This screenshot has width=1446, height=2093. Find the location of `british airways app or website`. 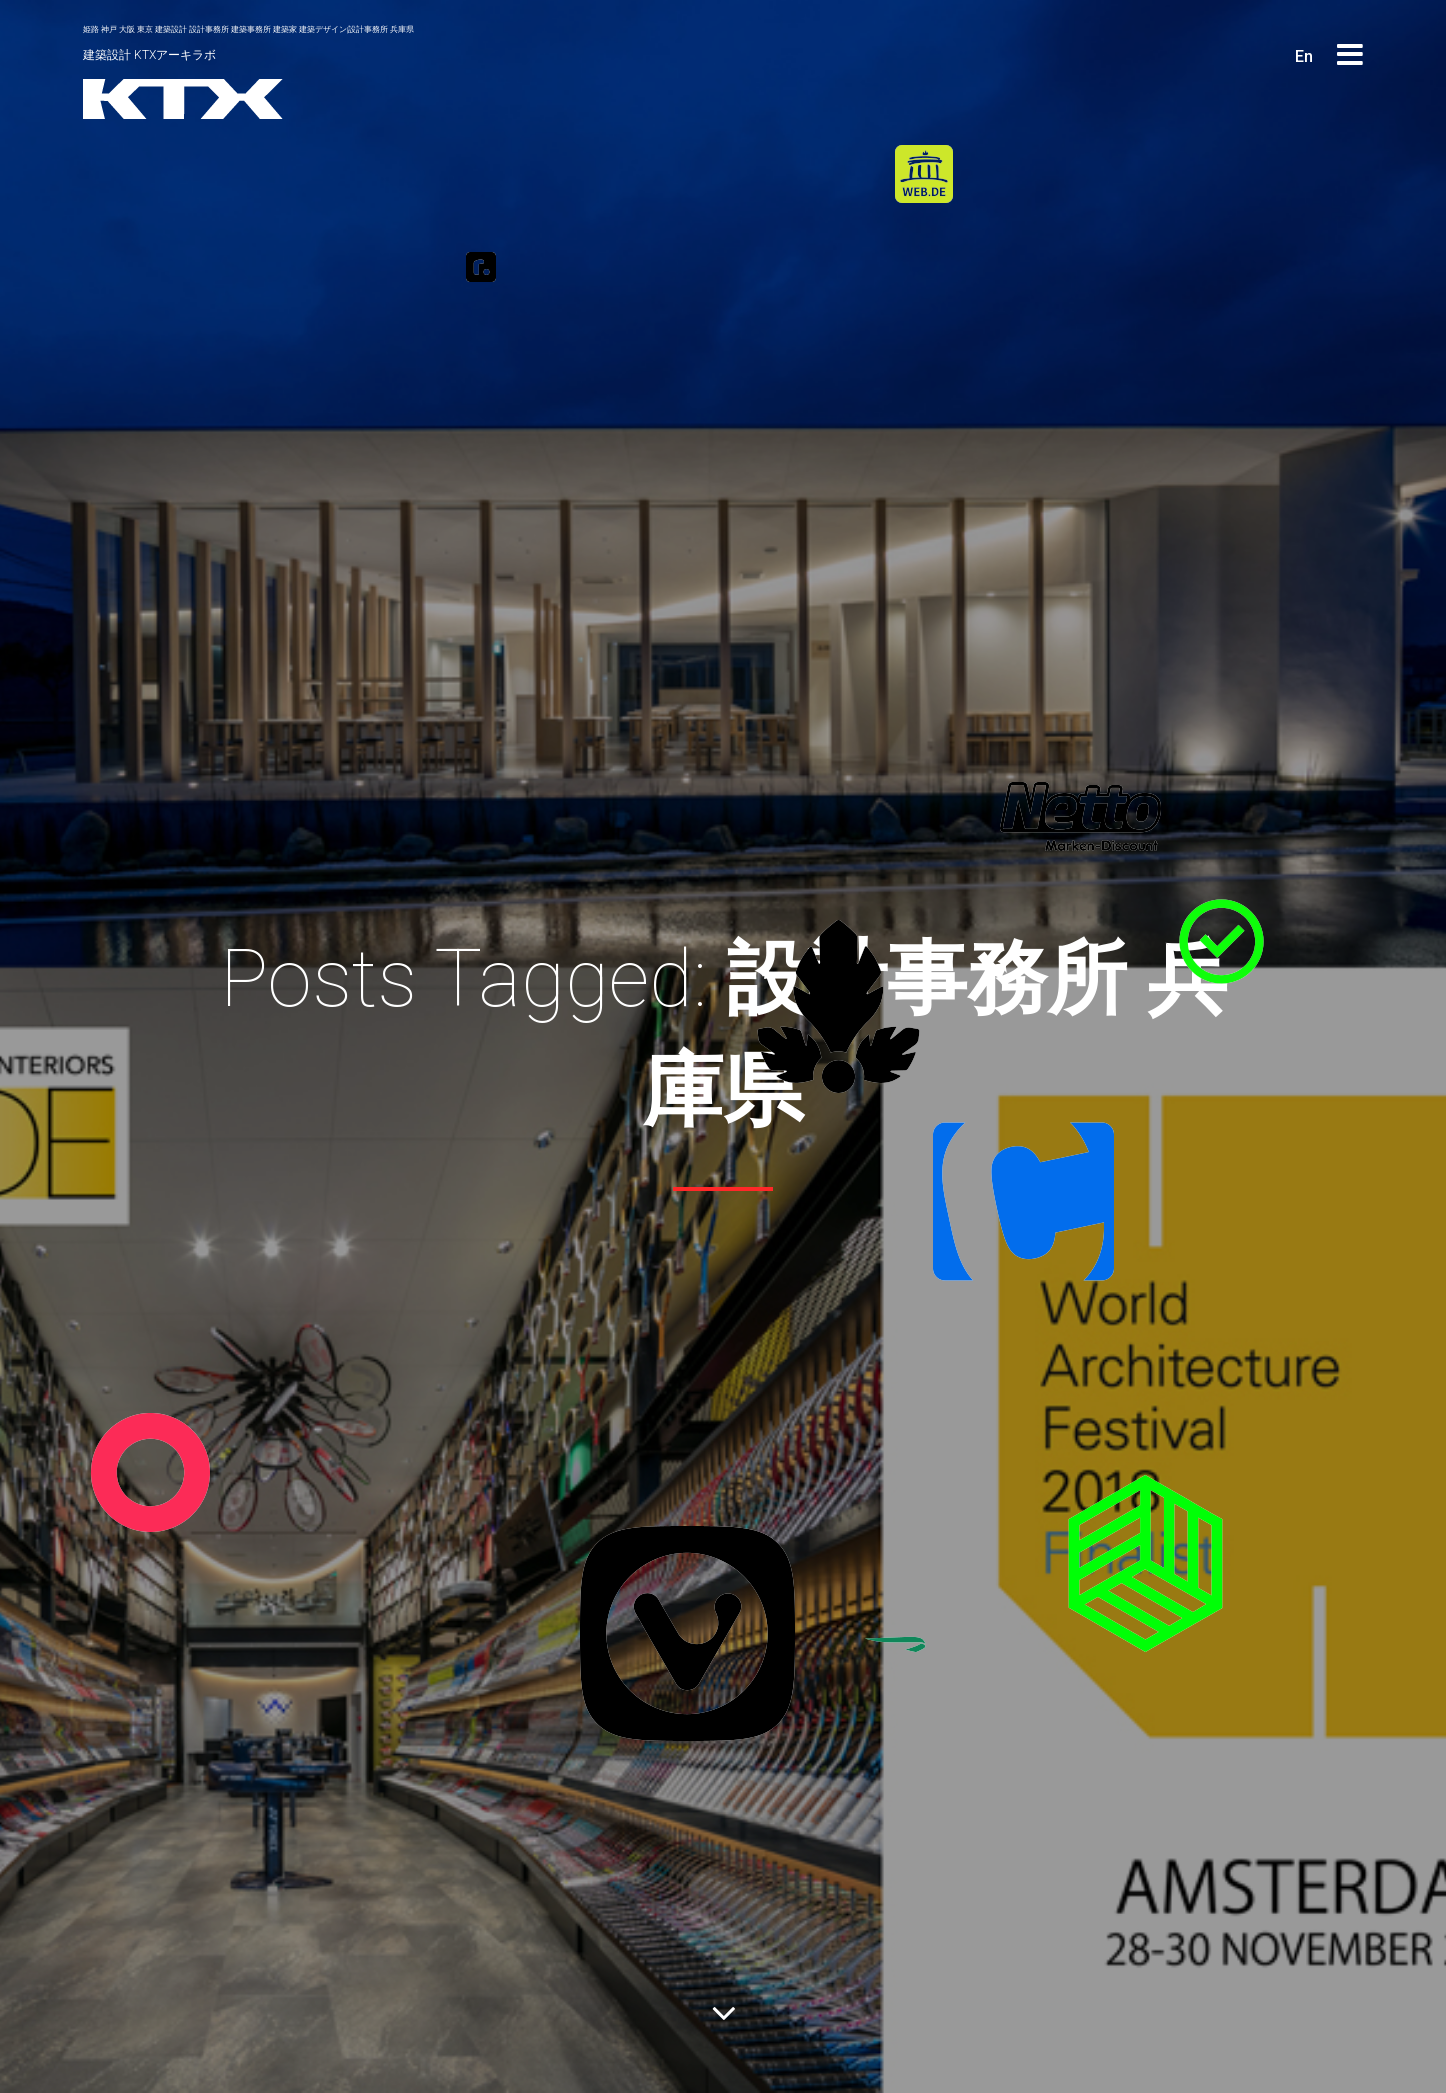

british airways app or website is located at coordinates (895, 1644).